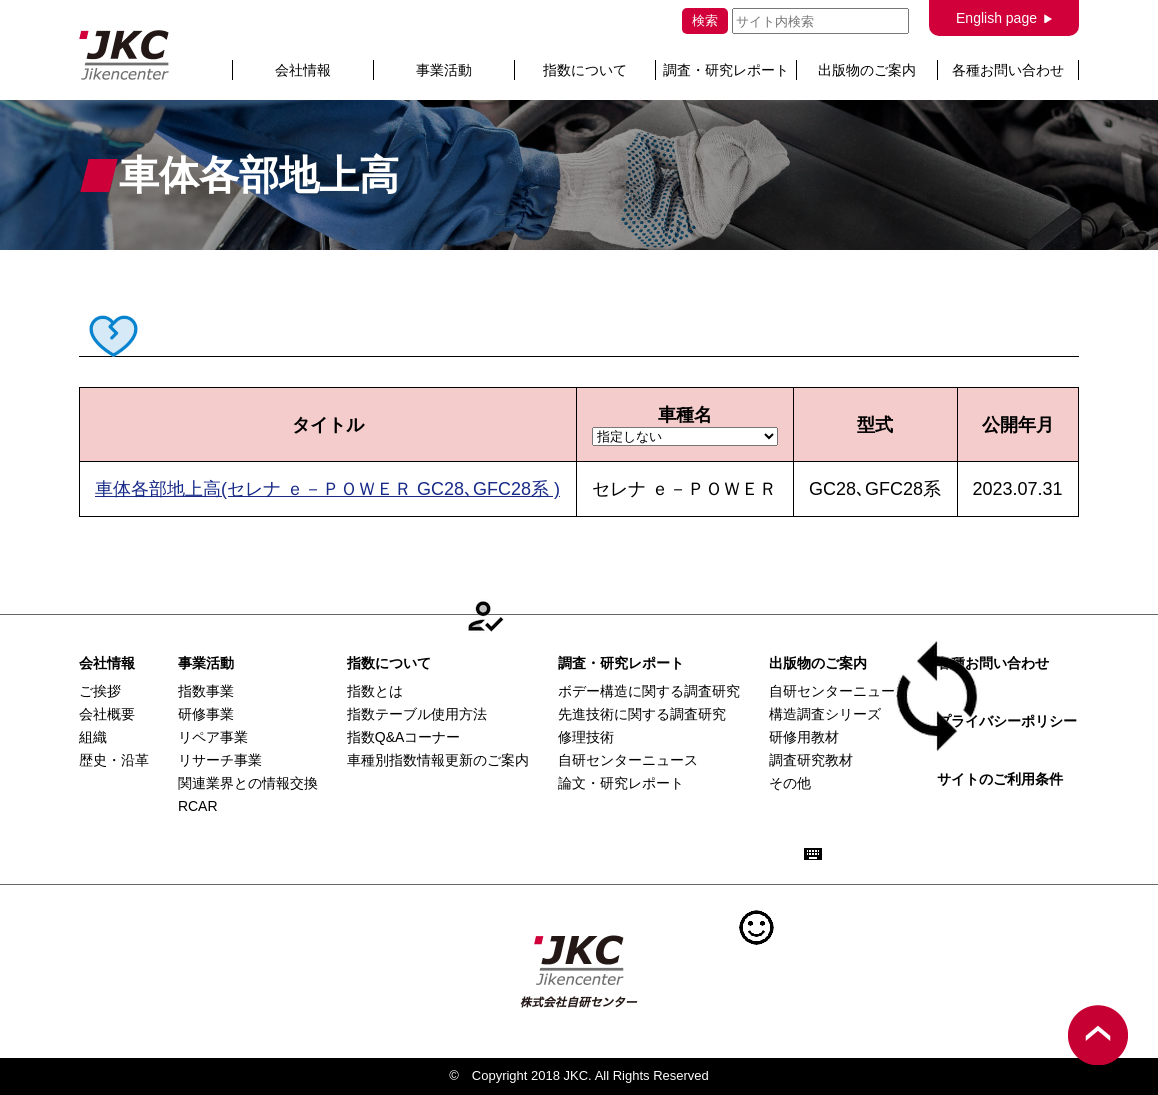  Describe the element at coordinates (756, 927) in the screenshot. I see `rate your experience with a positive reaction` at that location.